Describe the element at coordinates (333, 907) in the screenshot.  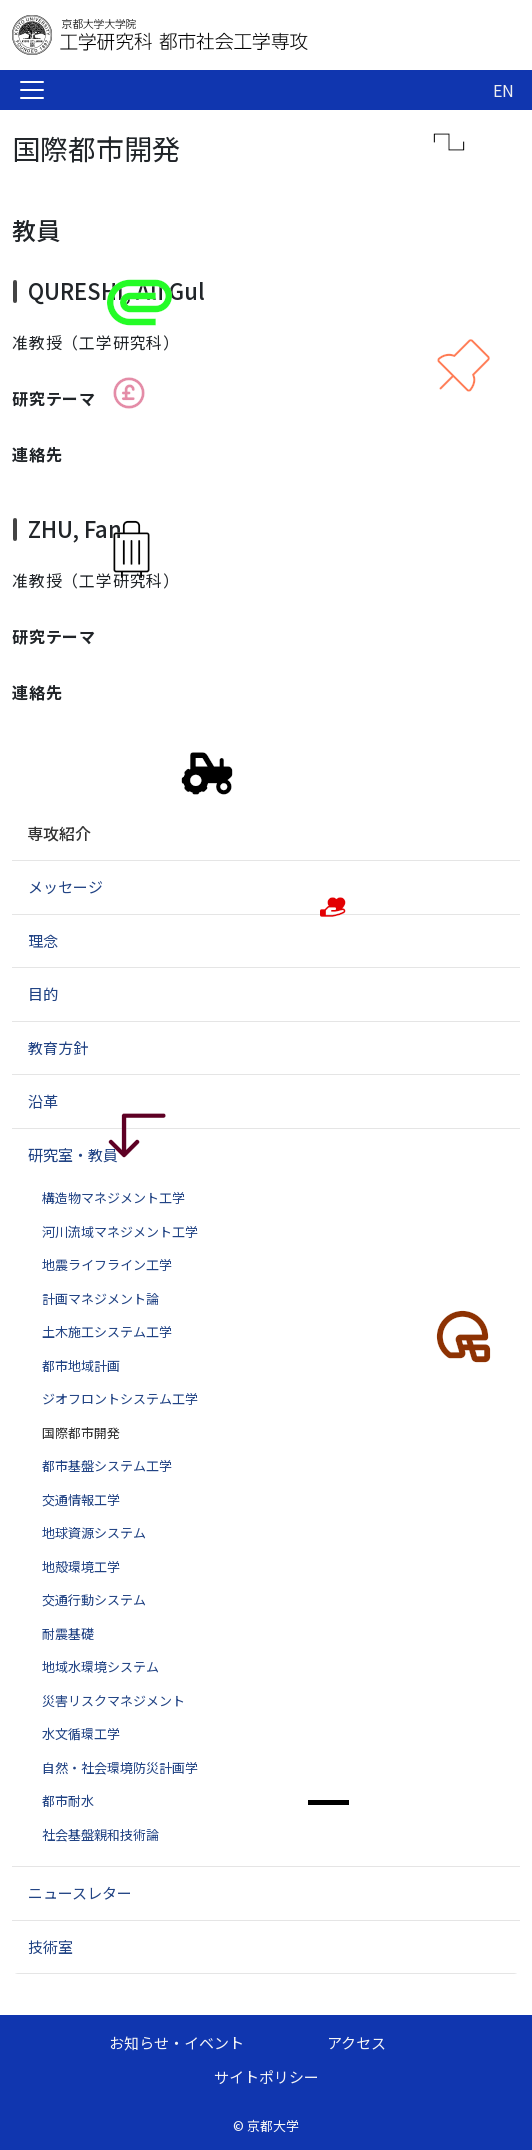
I see `donate or make a charitable contribution` at that location.